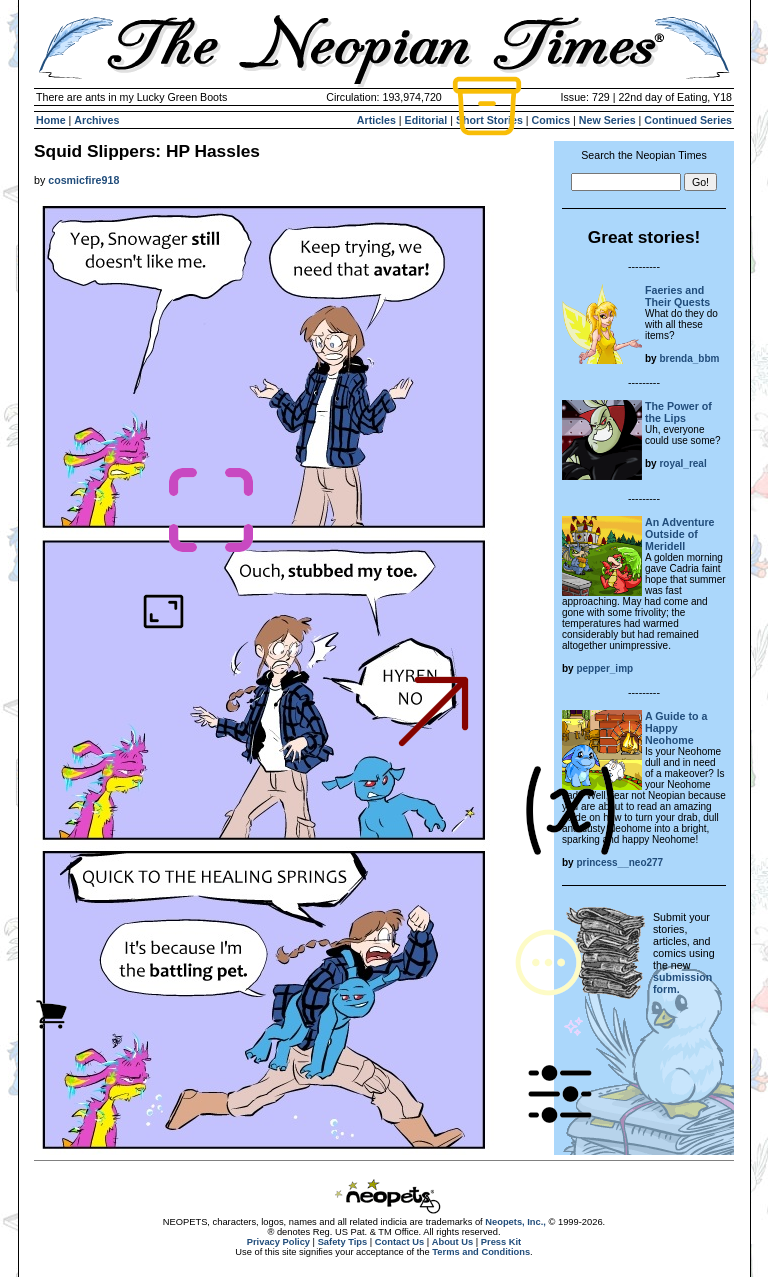  I want to click on open link in new tab or window, so click(433, 711).